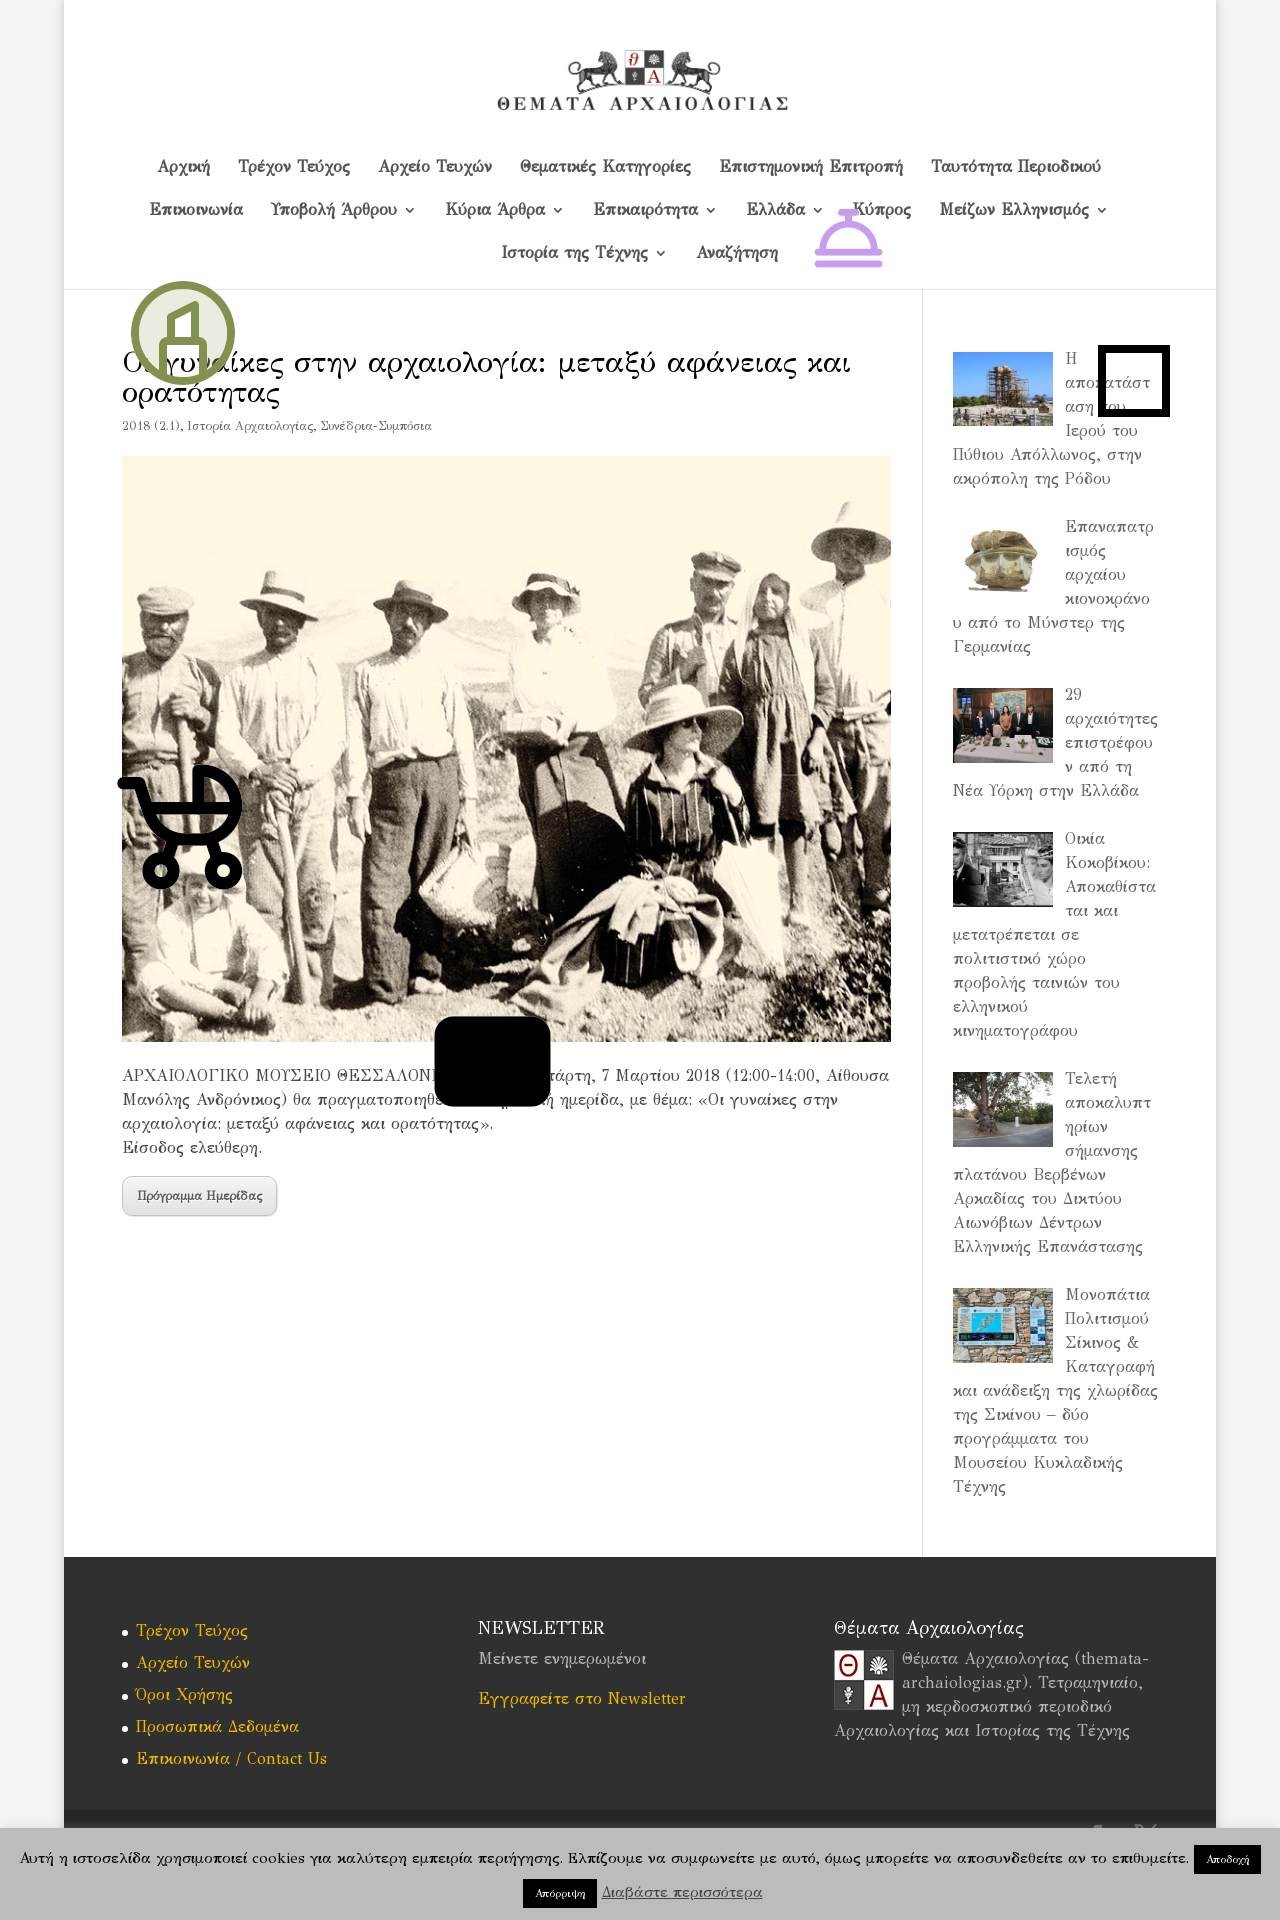  Describe the element at coordinates (186, 827) in the screenshot. I see `access baby or parenting-related features` at that location.